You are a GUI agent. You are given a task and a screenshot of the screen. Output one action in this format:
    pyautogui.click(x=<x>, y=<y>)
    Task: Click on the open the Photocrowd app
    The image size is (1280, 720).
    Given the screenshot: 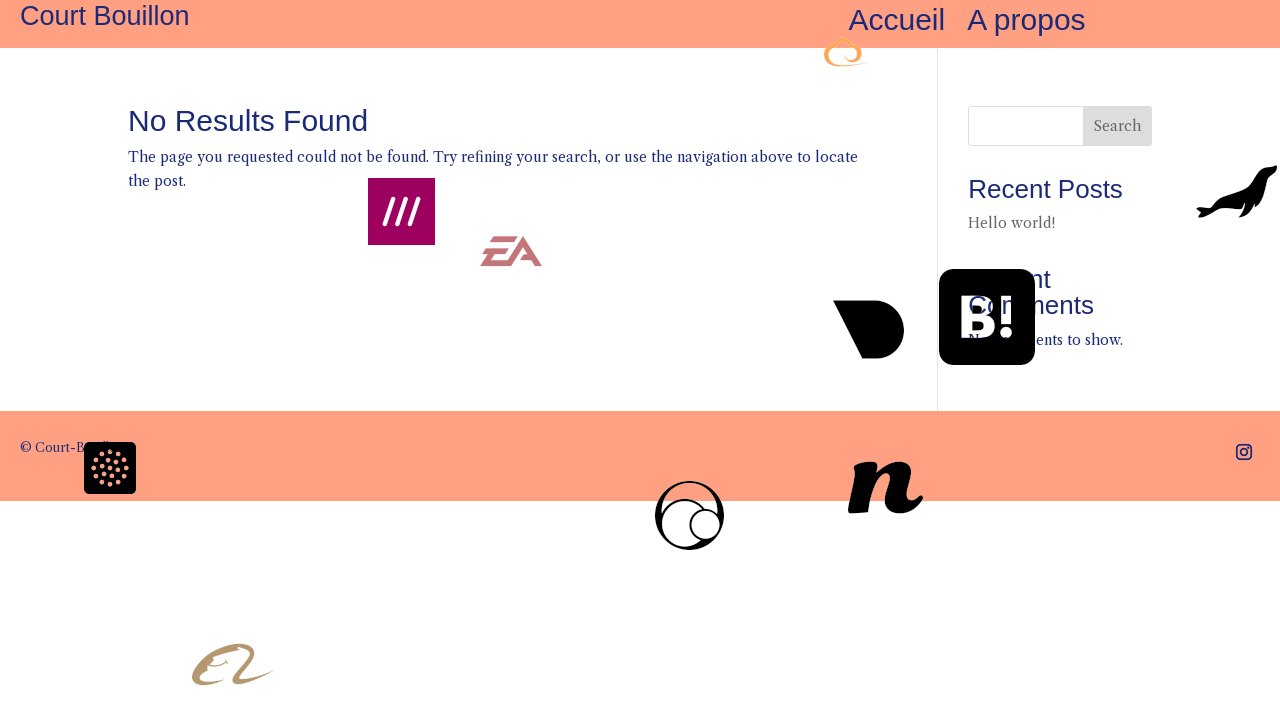 What is the action you would take?
    pyautogui.click(x=110, y=468)
    